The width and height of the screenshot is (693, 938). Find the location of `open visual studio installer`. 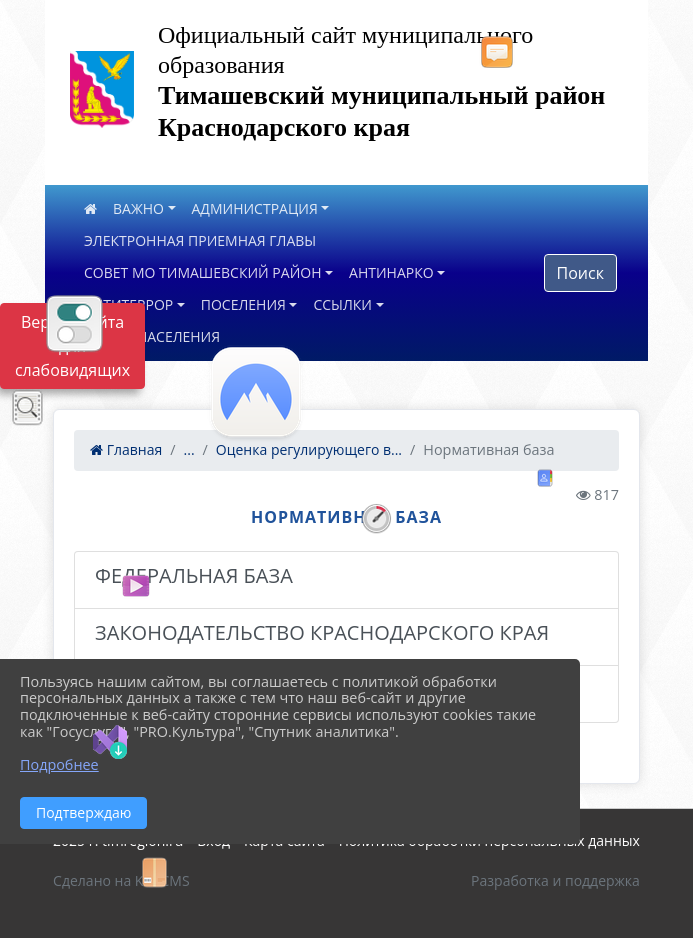

open visual studio installer is located at coordinates (110, 742).